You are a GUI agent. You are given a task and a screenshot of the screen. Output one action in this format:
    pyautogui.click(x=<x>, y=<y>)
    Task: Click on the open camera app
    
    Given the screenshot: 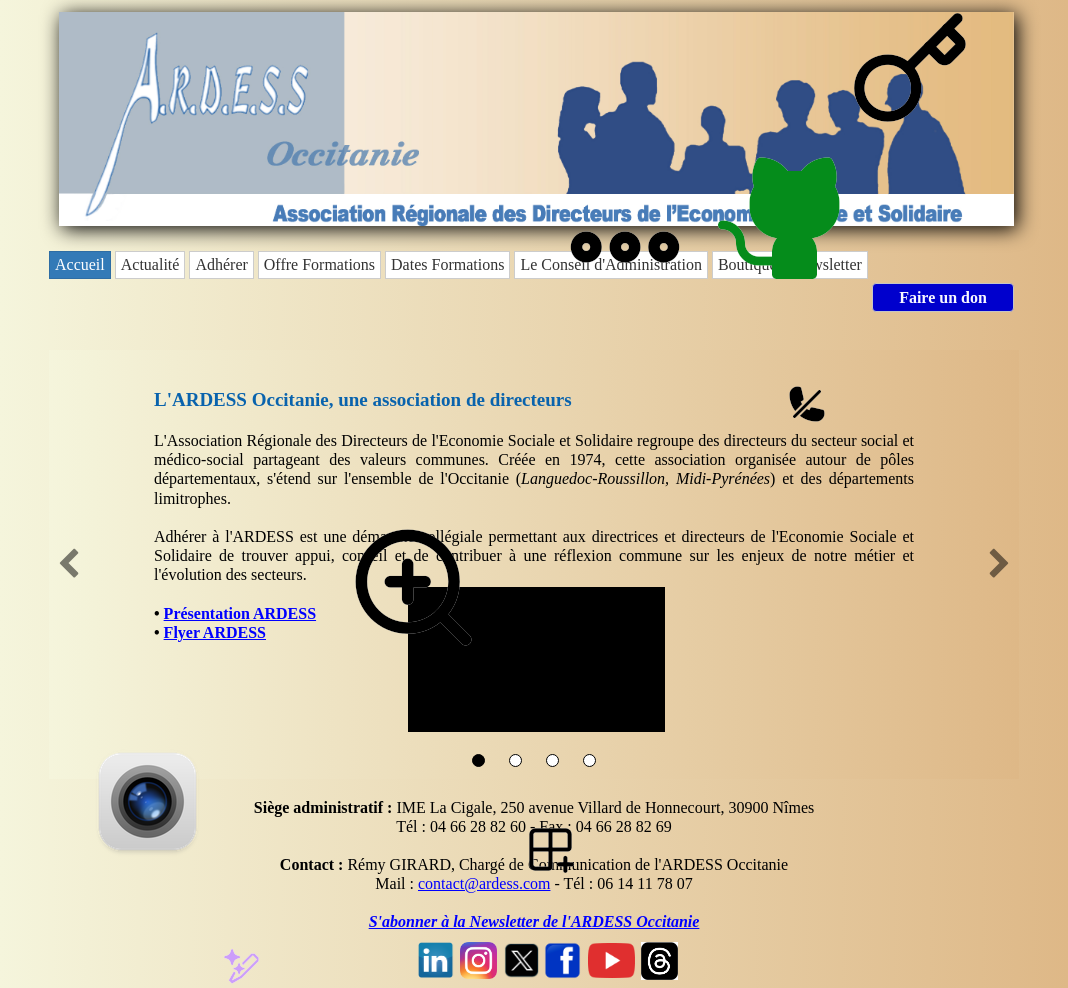 What is the action you would take?
    pyautogui.click(x=147, y=801)
    